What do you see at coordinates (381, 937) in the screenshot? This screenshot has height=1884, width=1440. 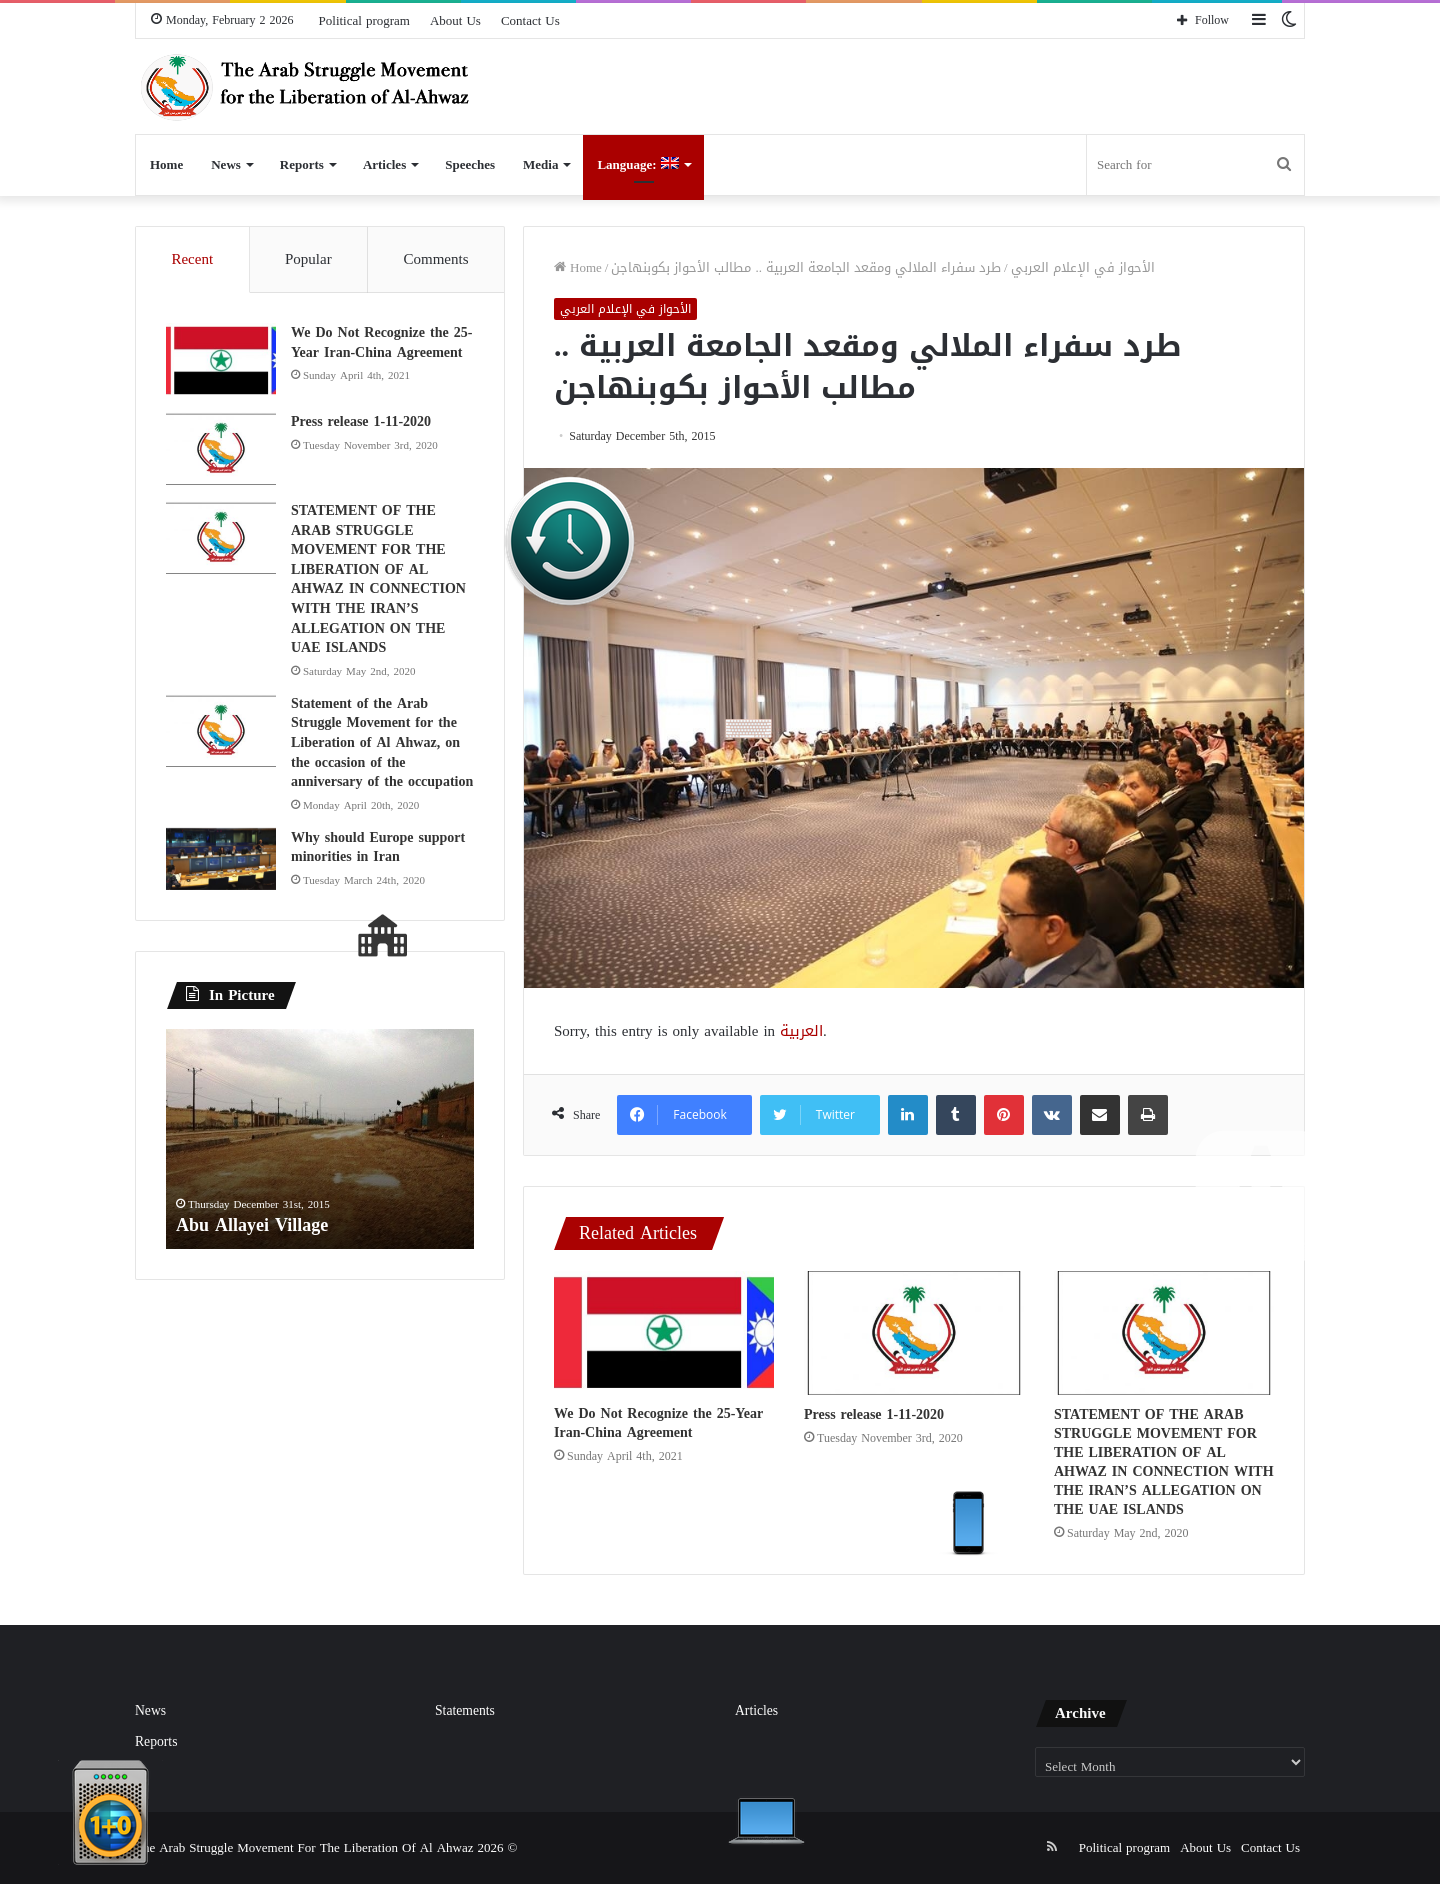 I see `access educational apps and resources` at bounding box center [381, 937].